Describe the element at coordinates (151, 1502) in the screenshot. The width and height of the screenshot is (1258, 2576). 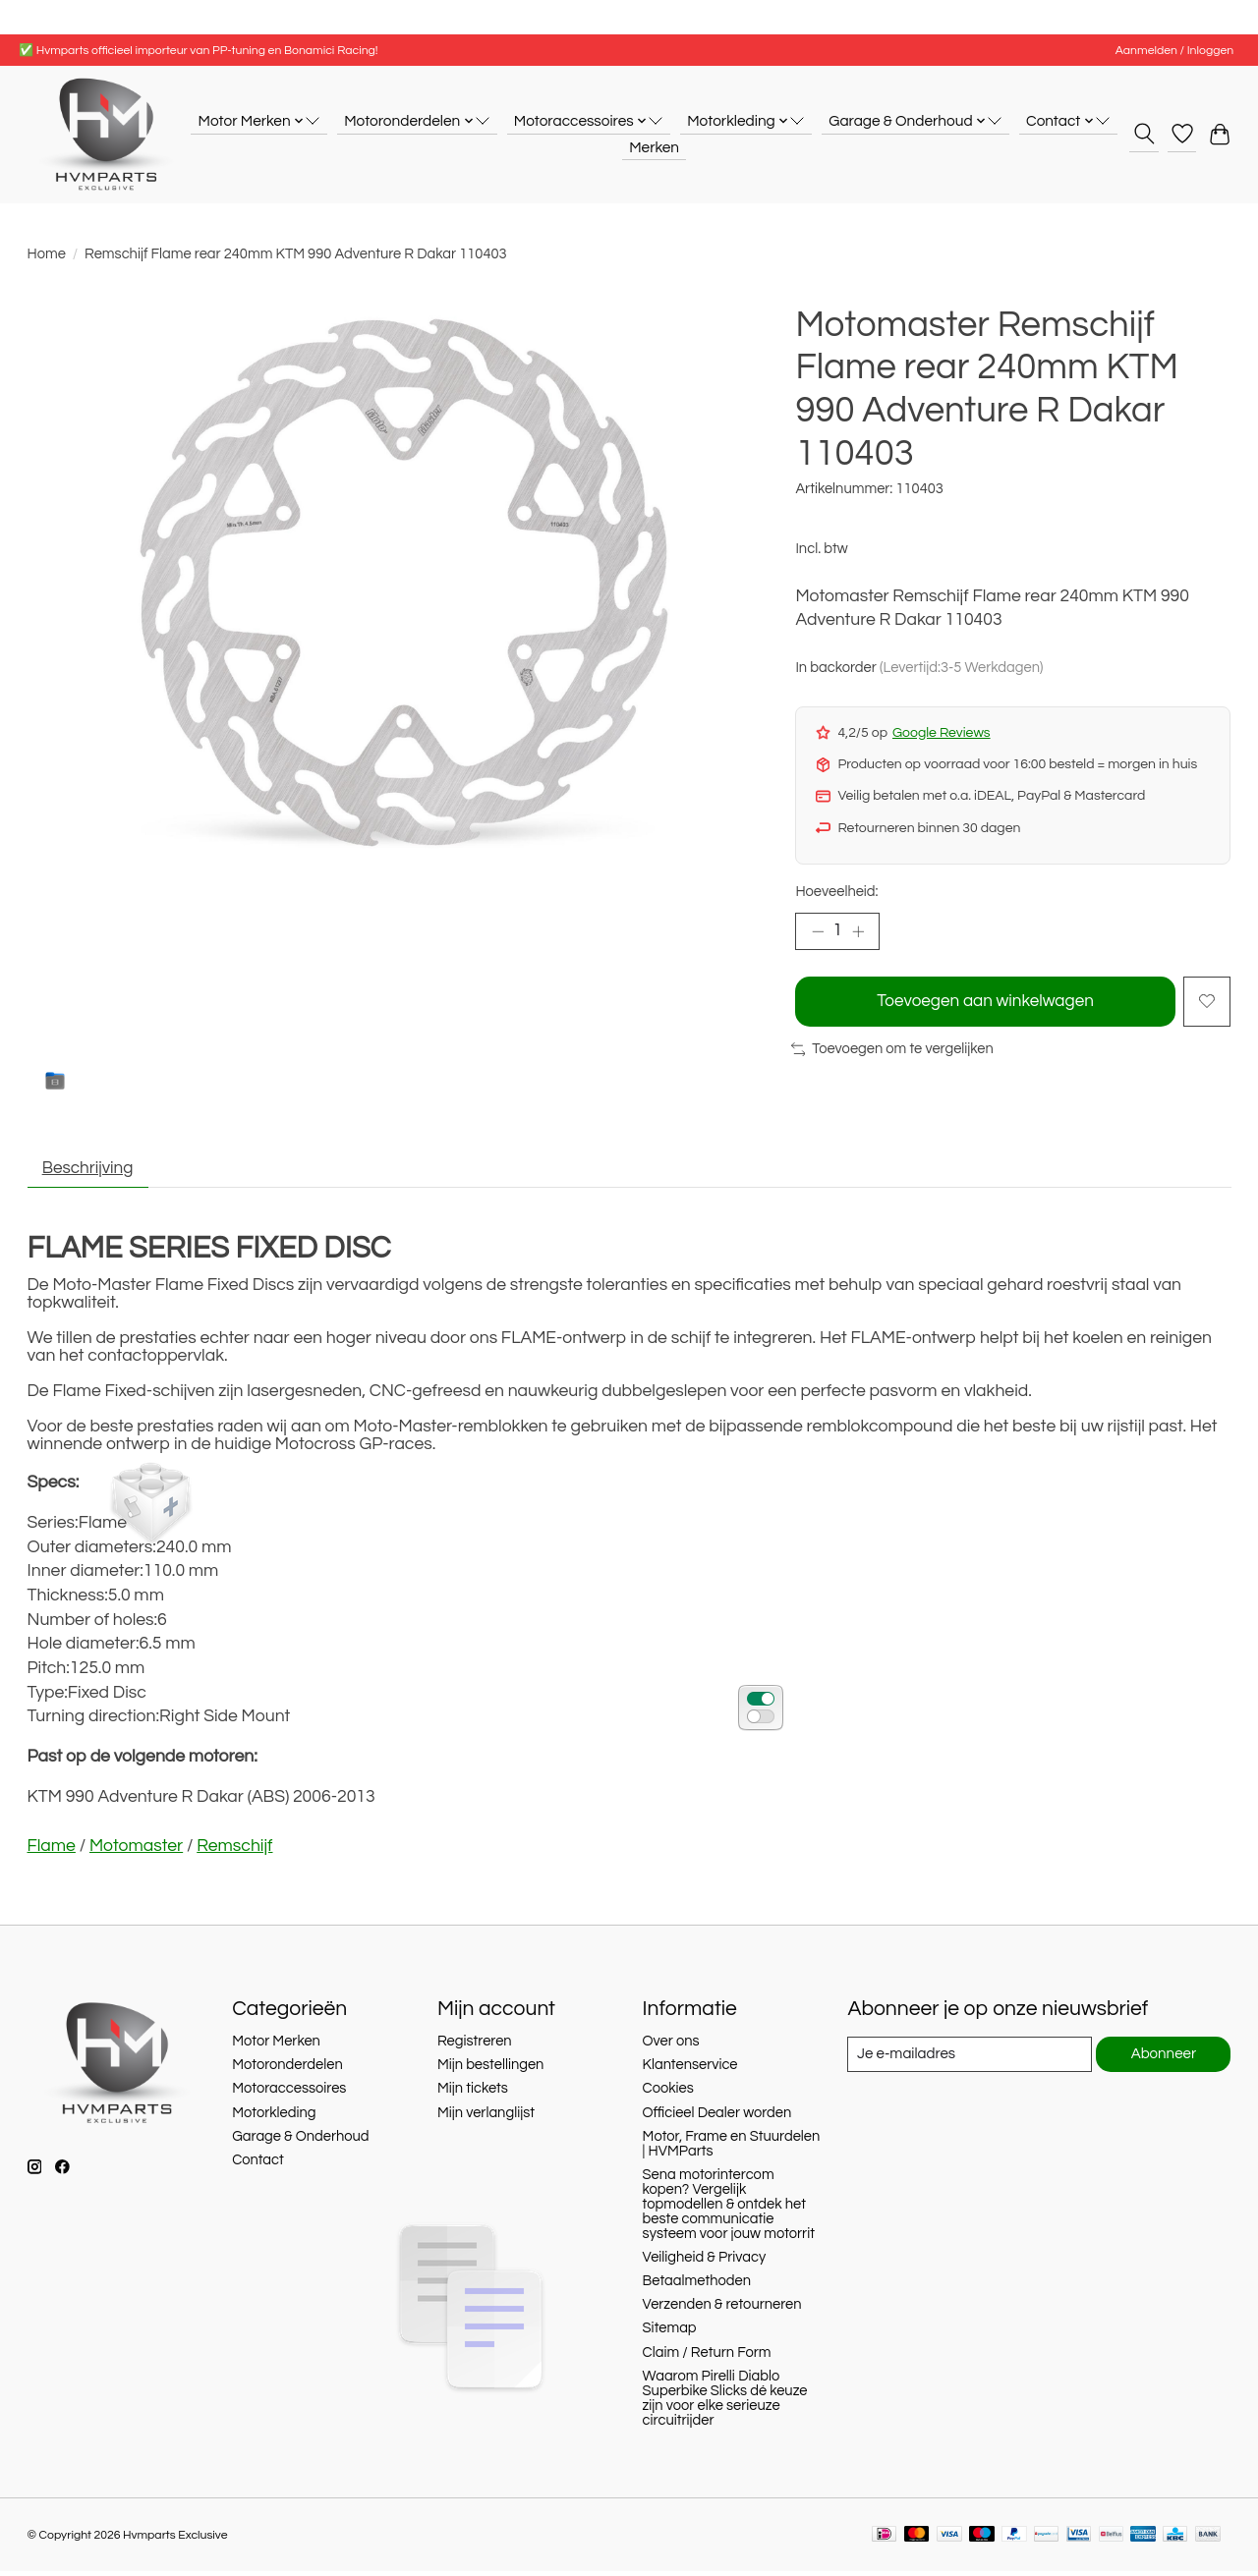
I see `scripting addition or plugin component for script editor` at that location.